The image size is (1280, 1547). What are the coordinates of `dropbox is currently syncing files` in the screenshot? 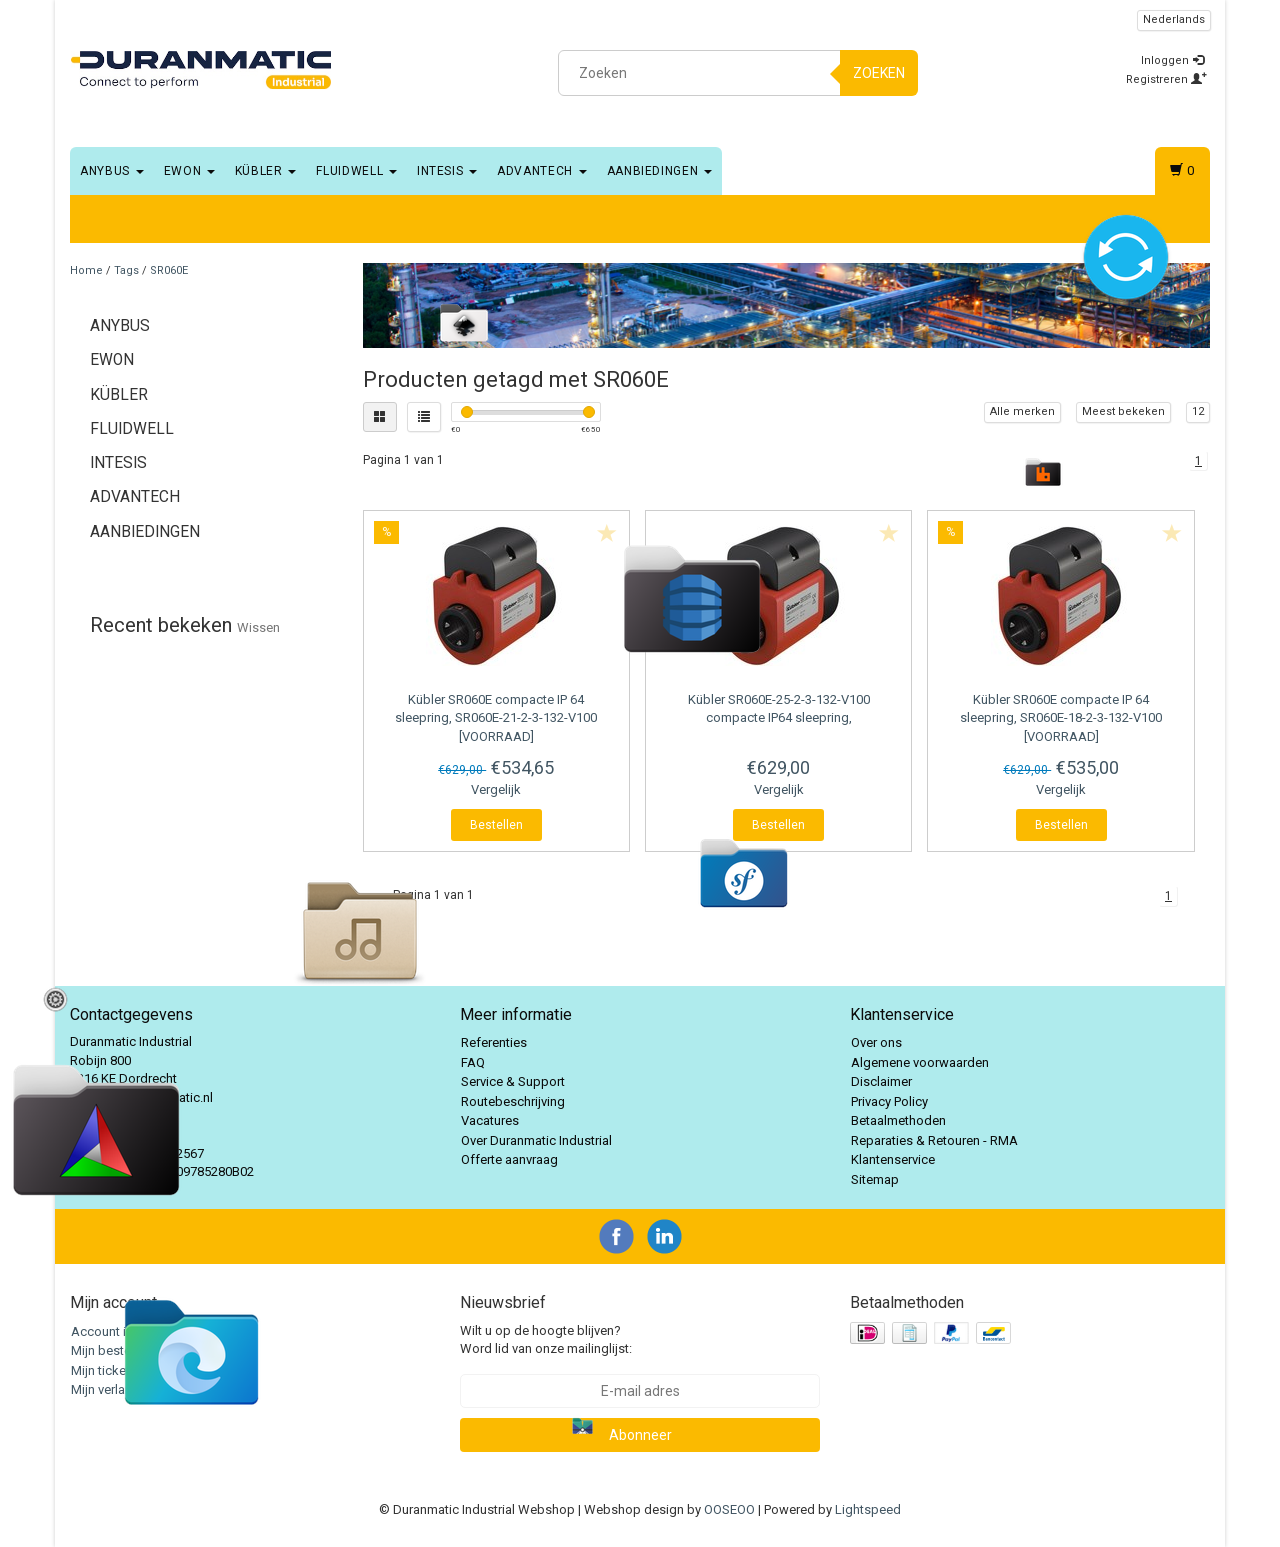 It's located at (1126, 257).